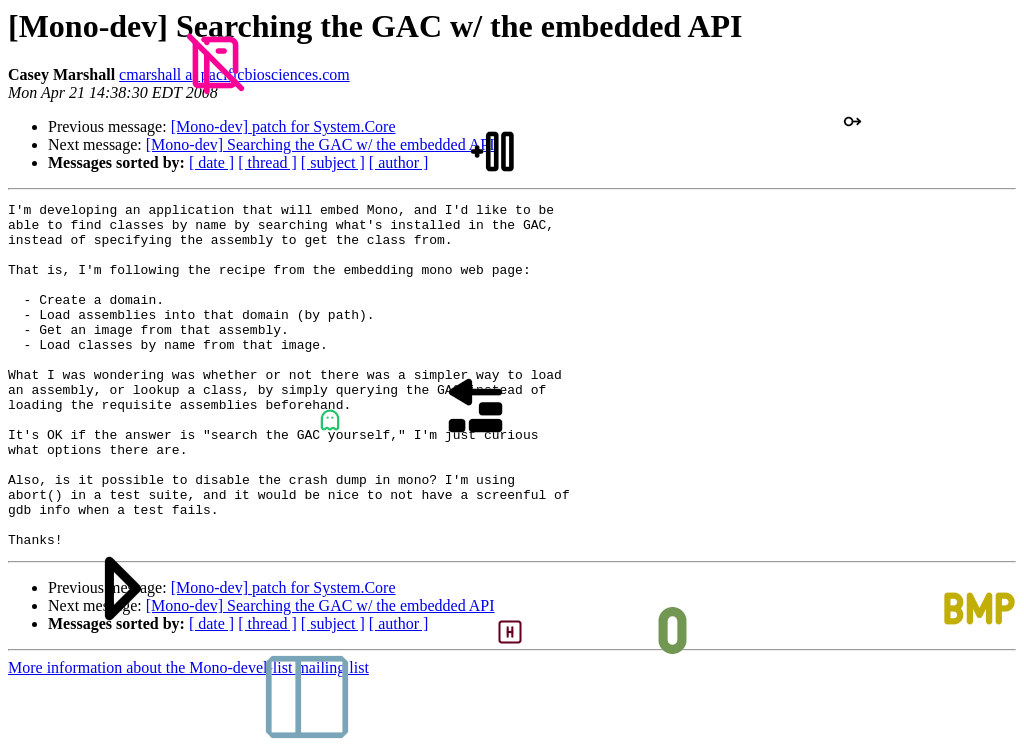  Describe the element at coordinates (979, 608) in the screenshot. I see `indicates a BMP image file format` at that location.